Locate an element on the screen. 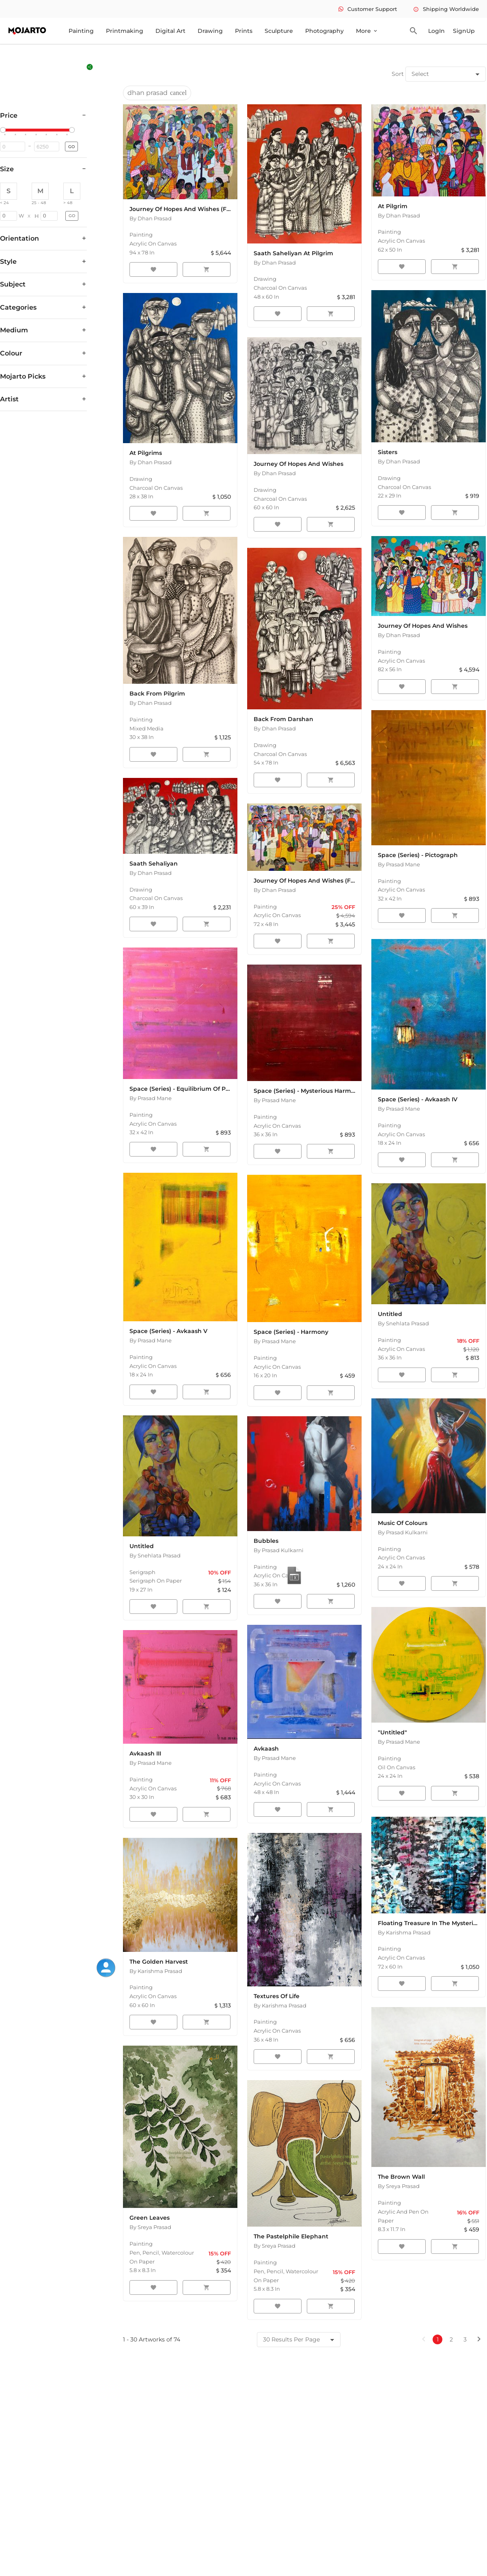 The image size is (487, 2576). reply to all recipients of an email is located at coordinates (213, 2057).